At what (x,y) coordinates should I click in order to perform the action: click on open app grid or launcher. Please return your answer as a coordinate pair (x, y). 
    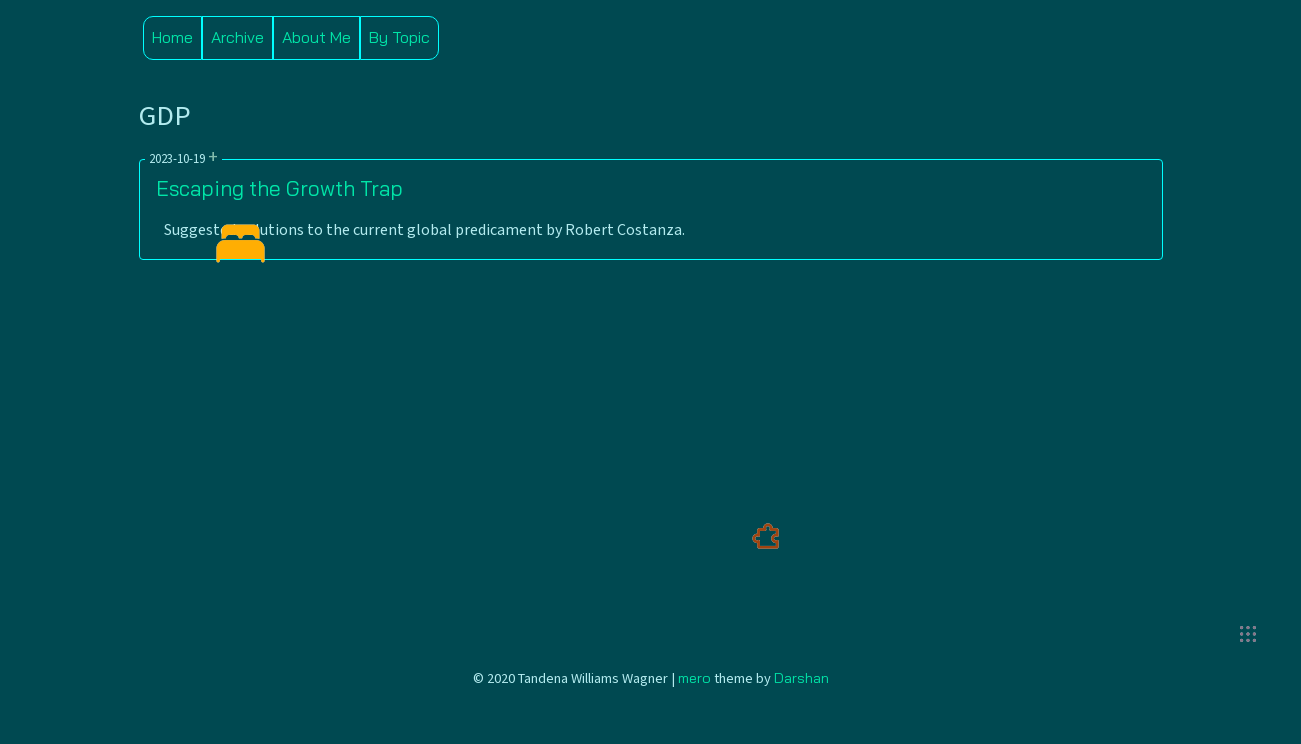
    Looking at the image, I should click on (1248, 634).